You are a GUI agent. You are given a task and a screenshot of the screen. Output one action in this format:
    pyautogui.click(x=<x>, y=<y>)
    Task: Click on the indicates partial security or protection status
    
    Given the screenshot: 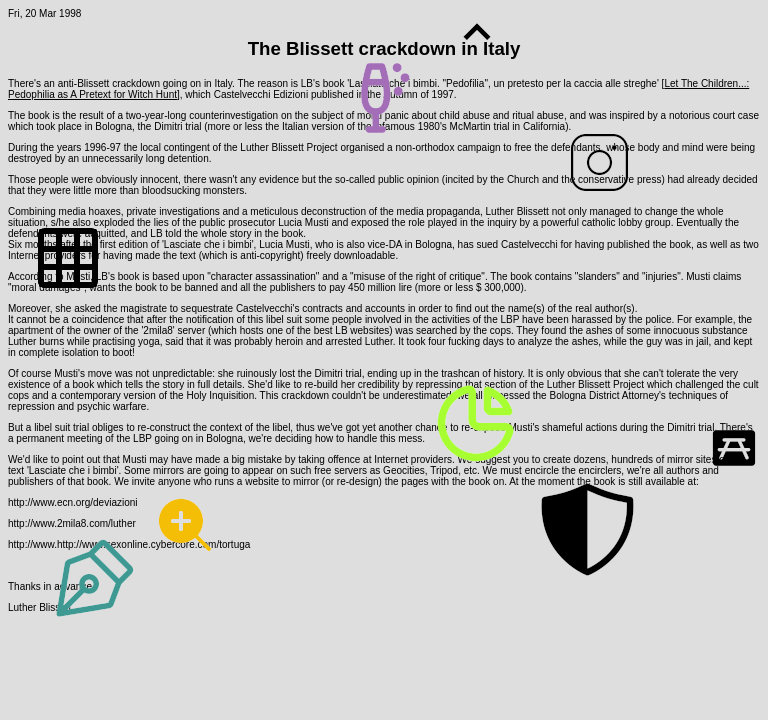 What is the action you would take?
    pyautogui.click(x=587, y=529)
    